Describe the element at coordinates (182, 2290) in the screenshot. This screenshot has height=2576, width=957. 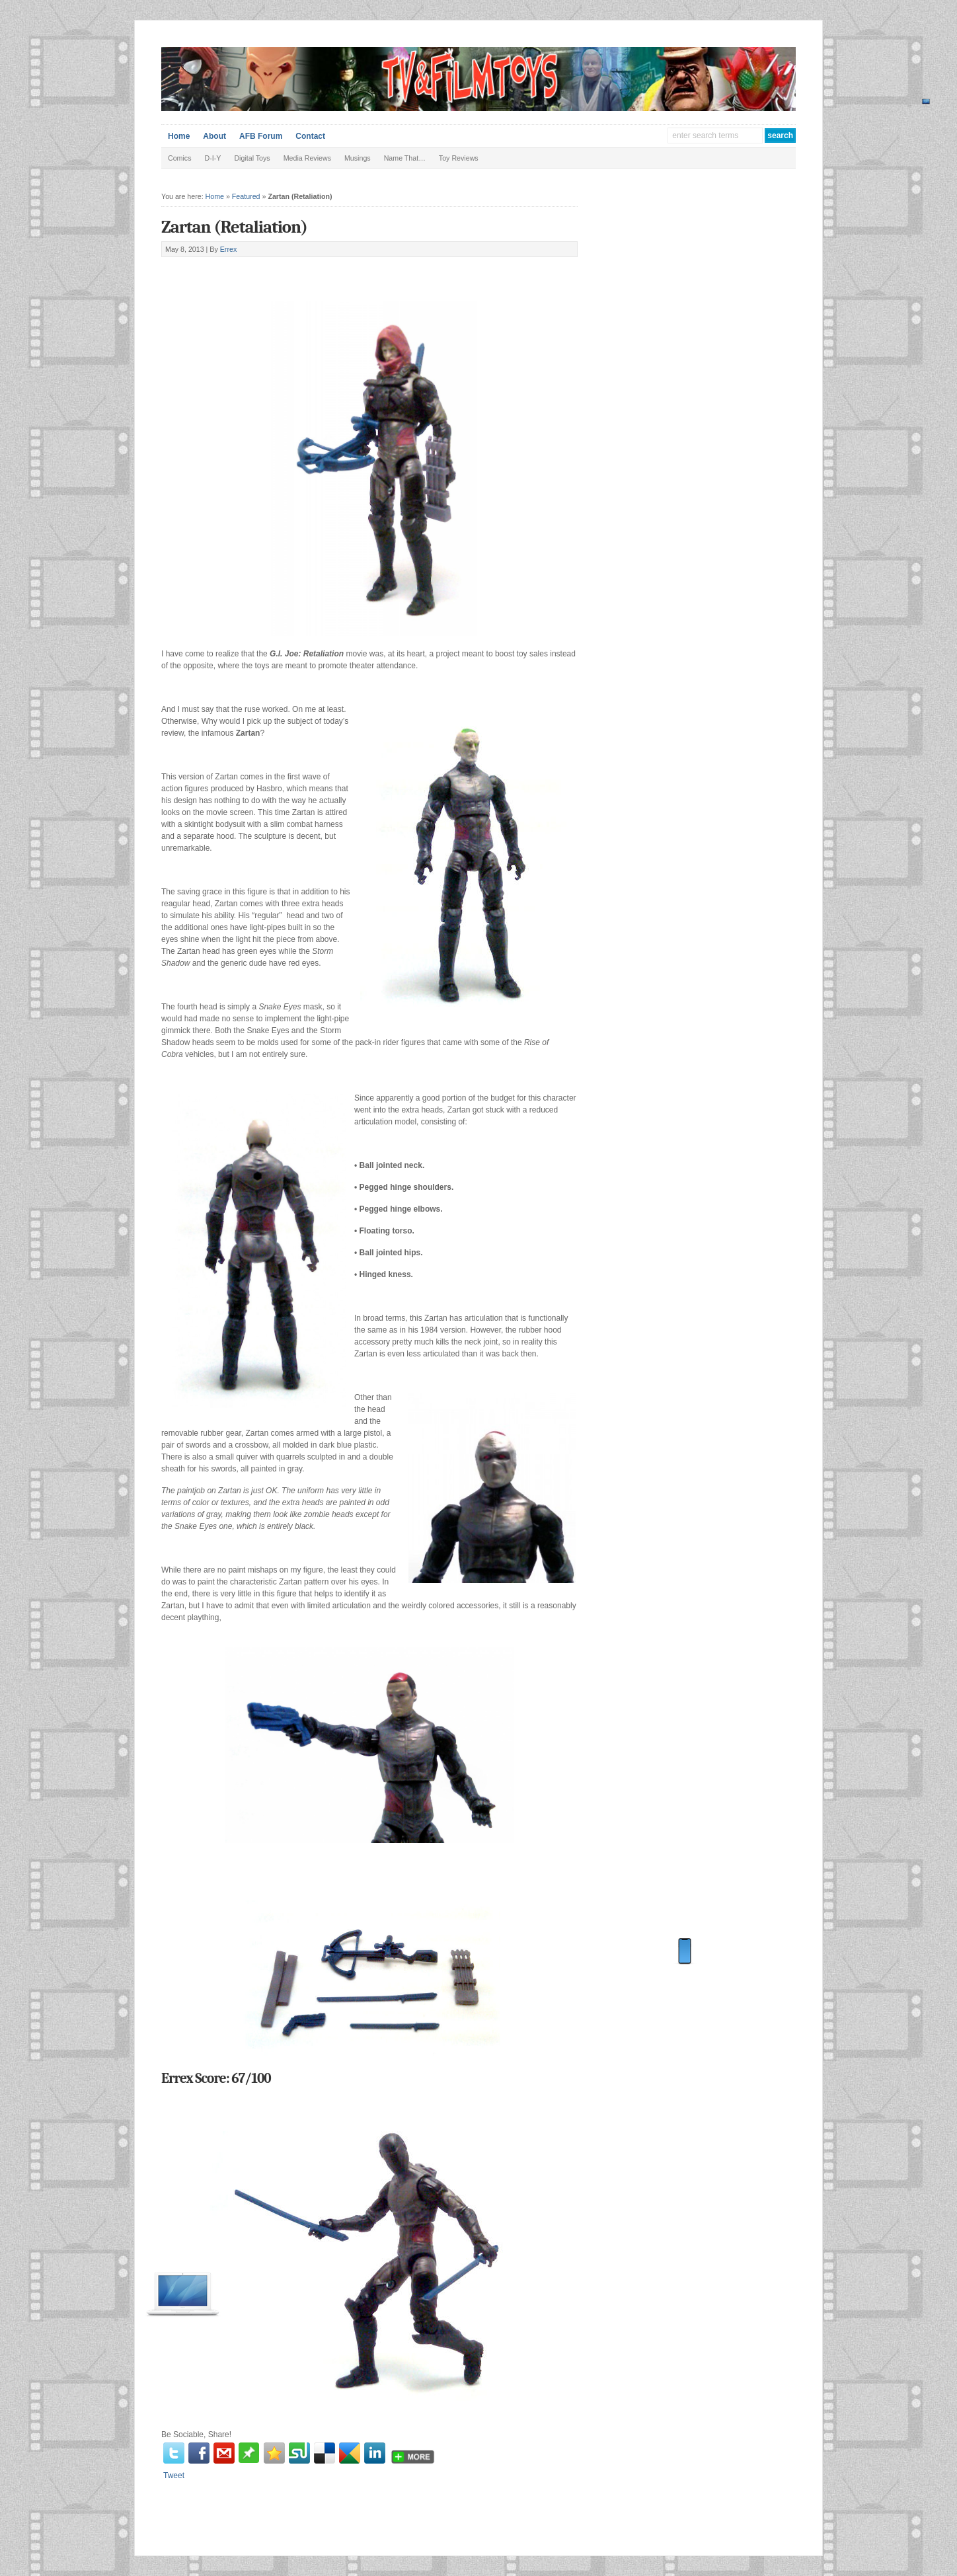
I see `indicates a connected macbook device` at that location.